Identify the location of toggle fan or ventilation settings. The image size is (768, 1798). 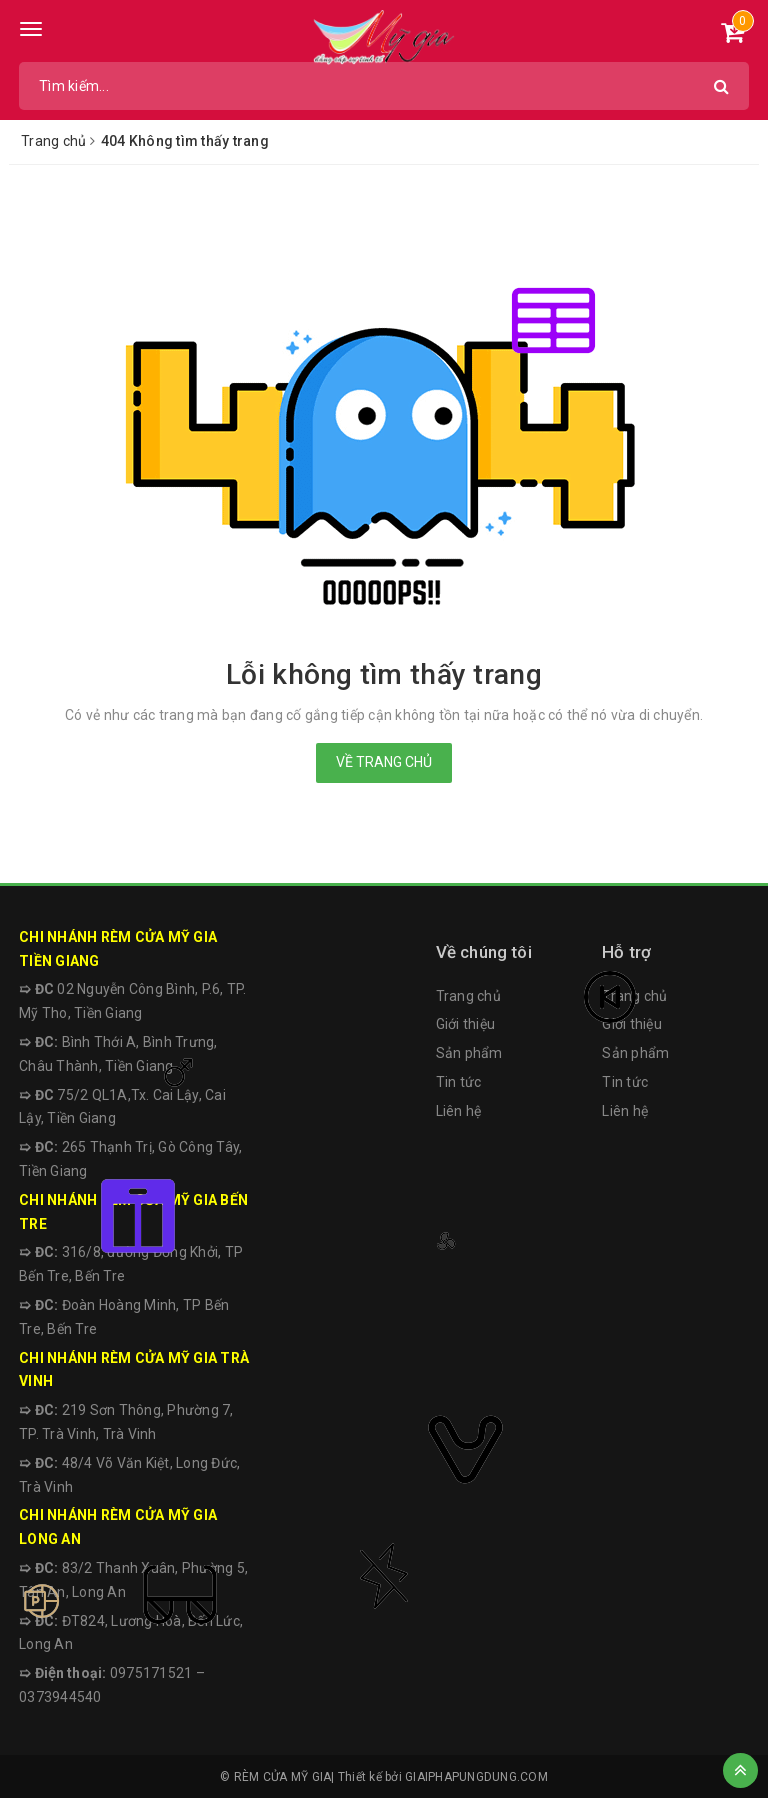
(446, 1242).